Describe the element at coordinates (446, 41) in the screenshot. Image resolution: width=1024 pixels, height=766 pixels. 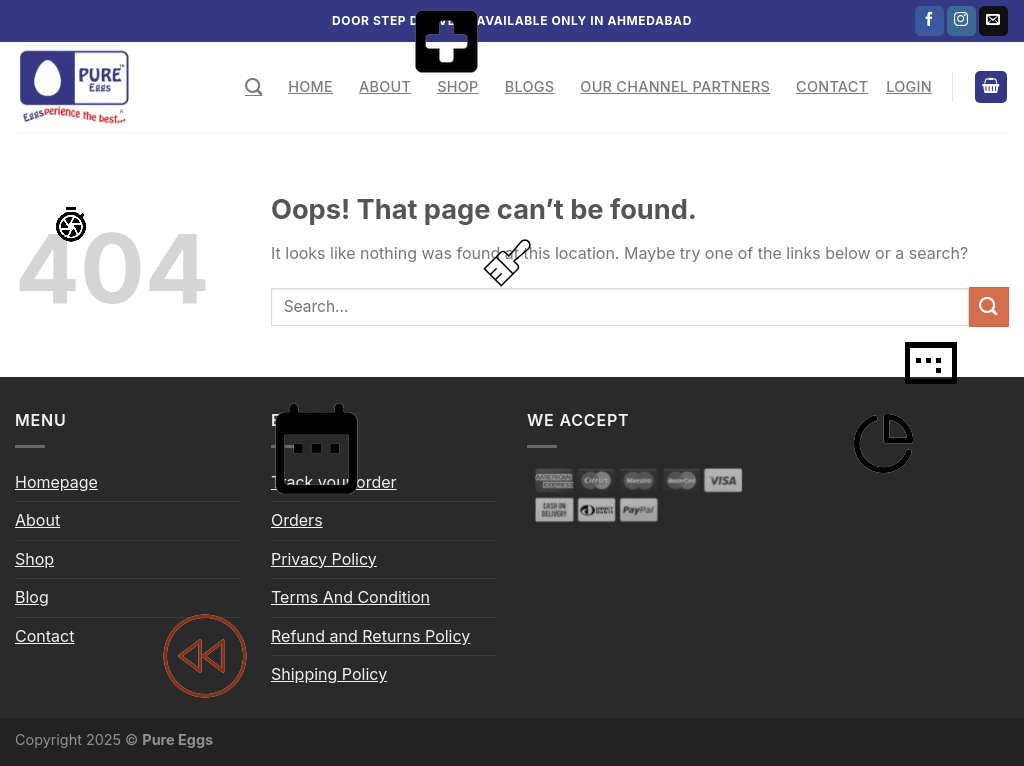
I see `find nearby hospitals or medical facilities` at that location.